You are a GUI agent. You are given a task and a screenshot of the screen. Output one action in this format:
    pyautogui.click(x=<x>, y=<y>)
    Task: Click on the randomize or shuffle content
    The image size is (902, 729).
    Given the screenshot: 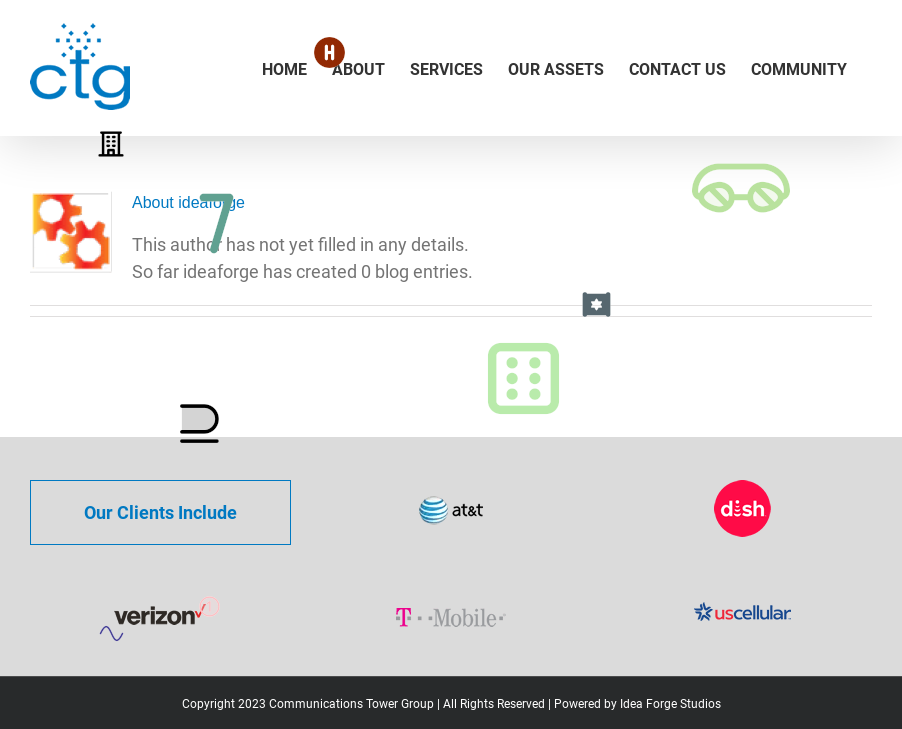 What is the action you would take?
    pyautogui.click(x=523, y=378)
    